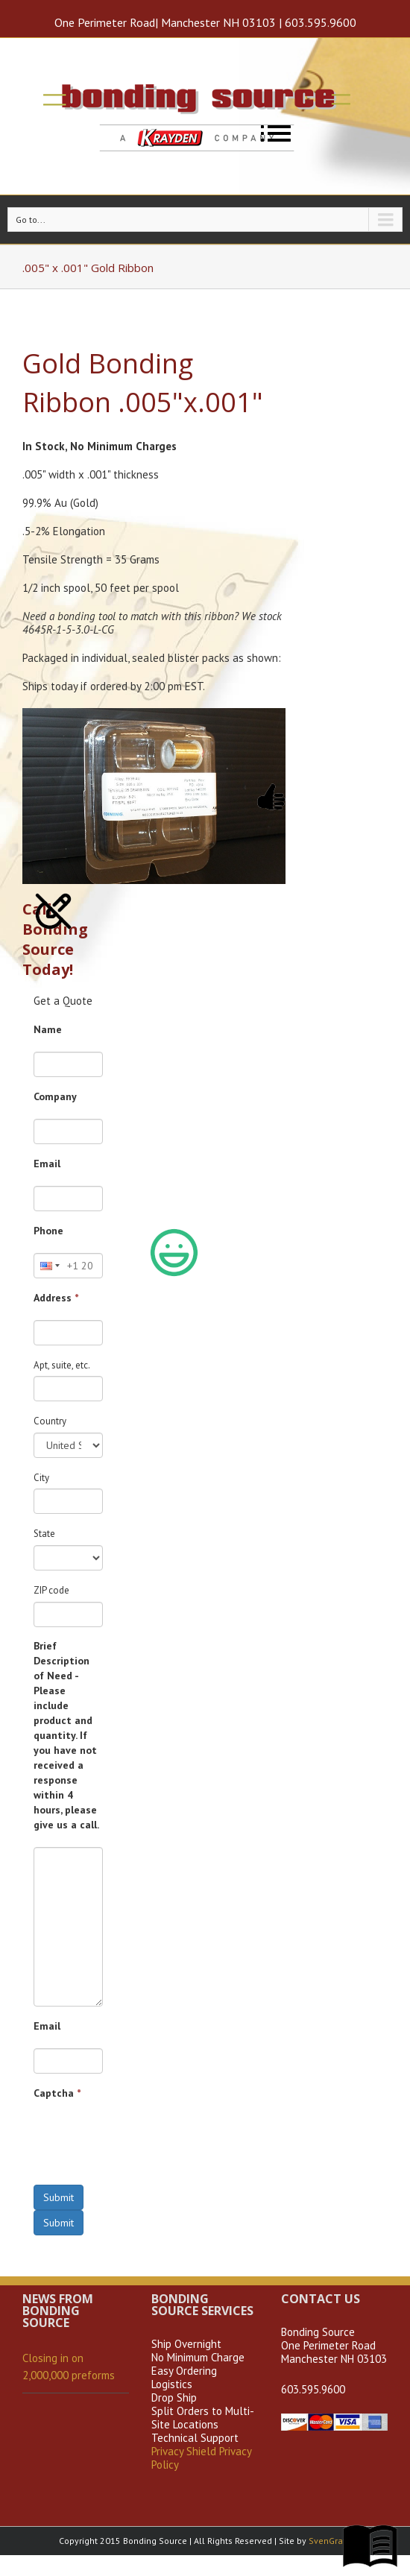 This screenshot has height=2576, width=410. Describe the element at coordinates (174, 1252) in the screenshot. I see `react with laughter to a message` at that location.